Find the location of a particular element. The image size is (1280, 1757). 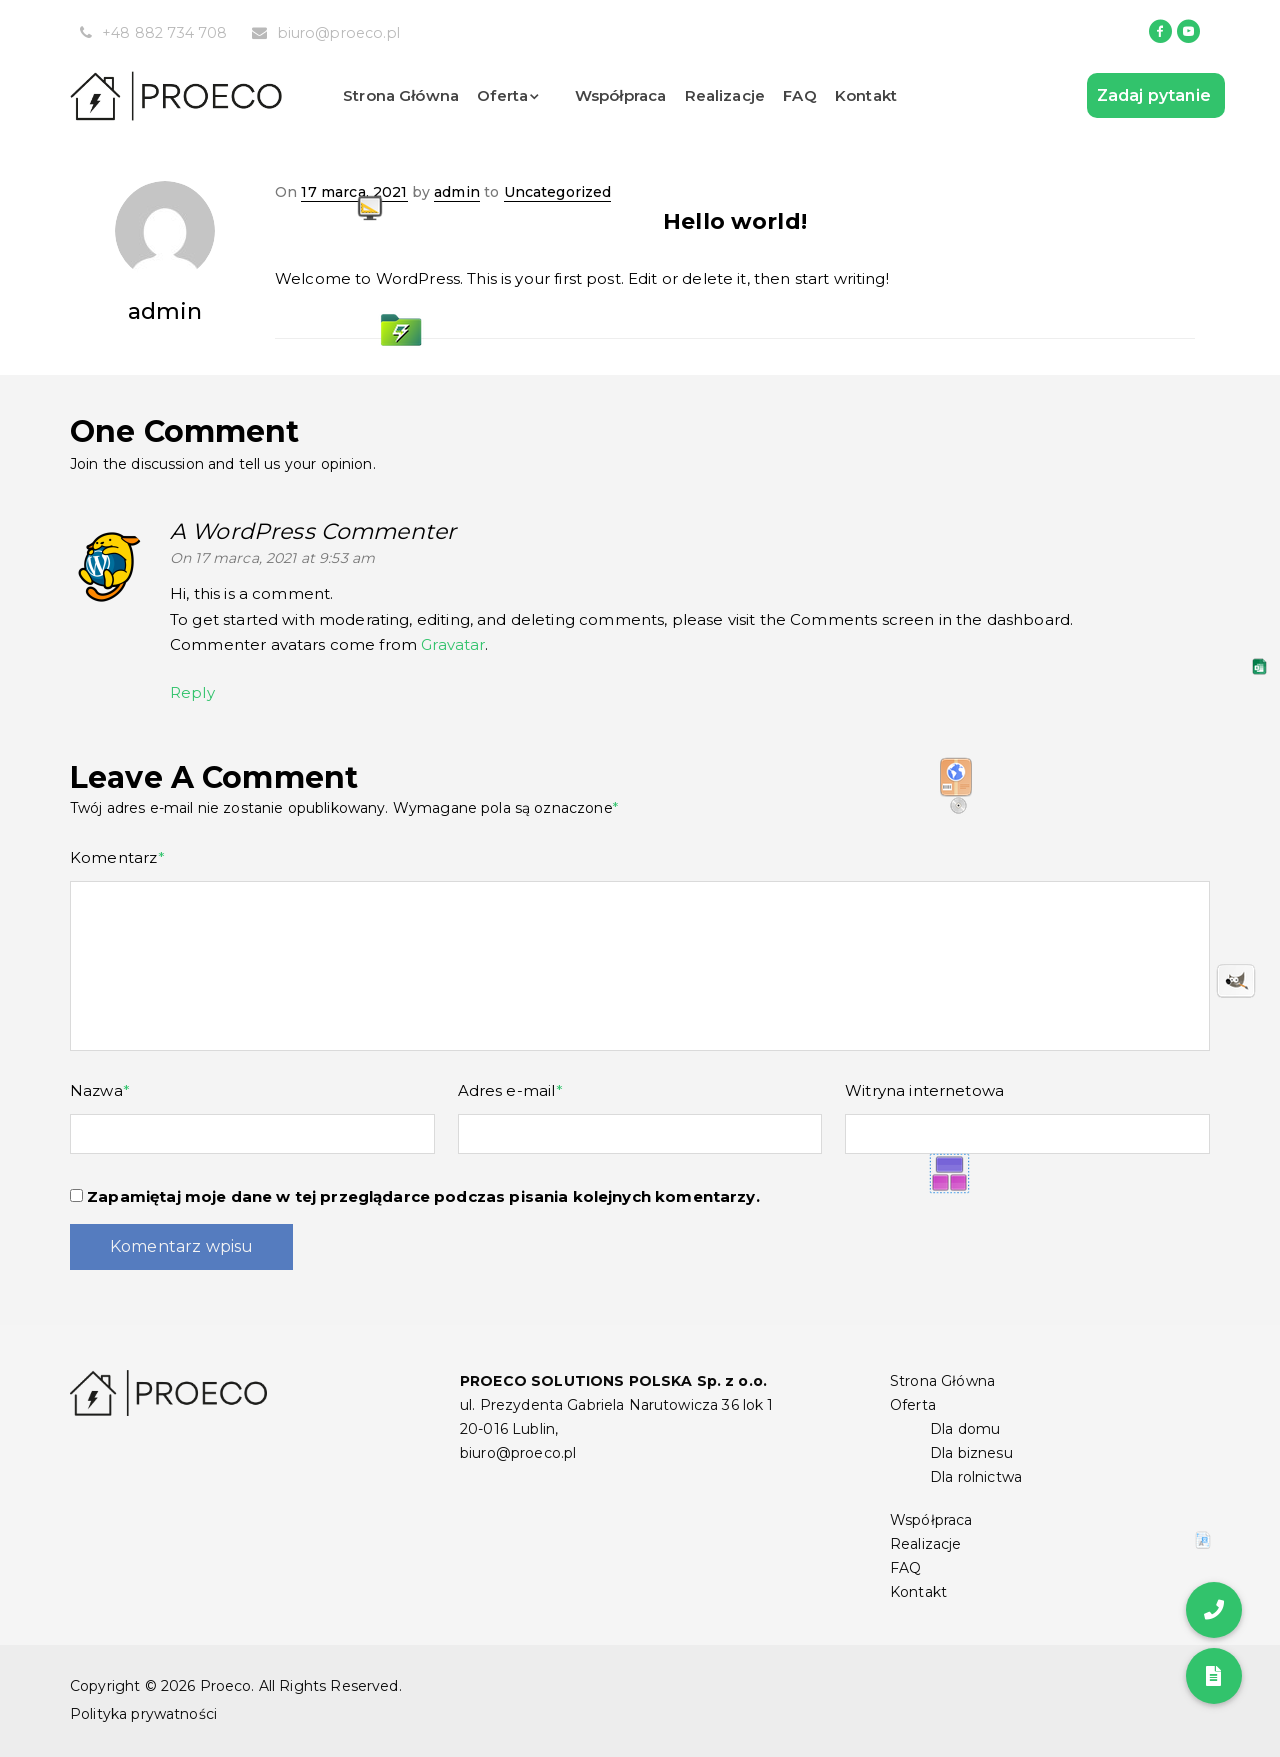

a gettext translation template file (.pot) is located at coordinates (1203, 1540).